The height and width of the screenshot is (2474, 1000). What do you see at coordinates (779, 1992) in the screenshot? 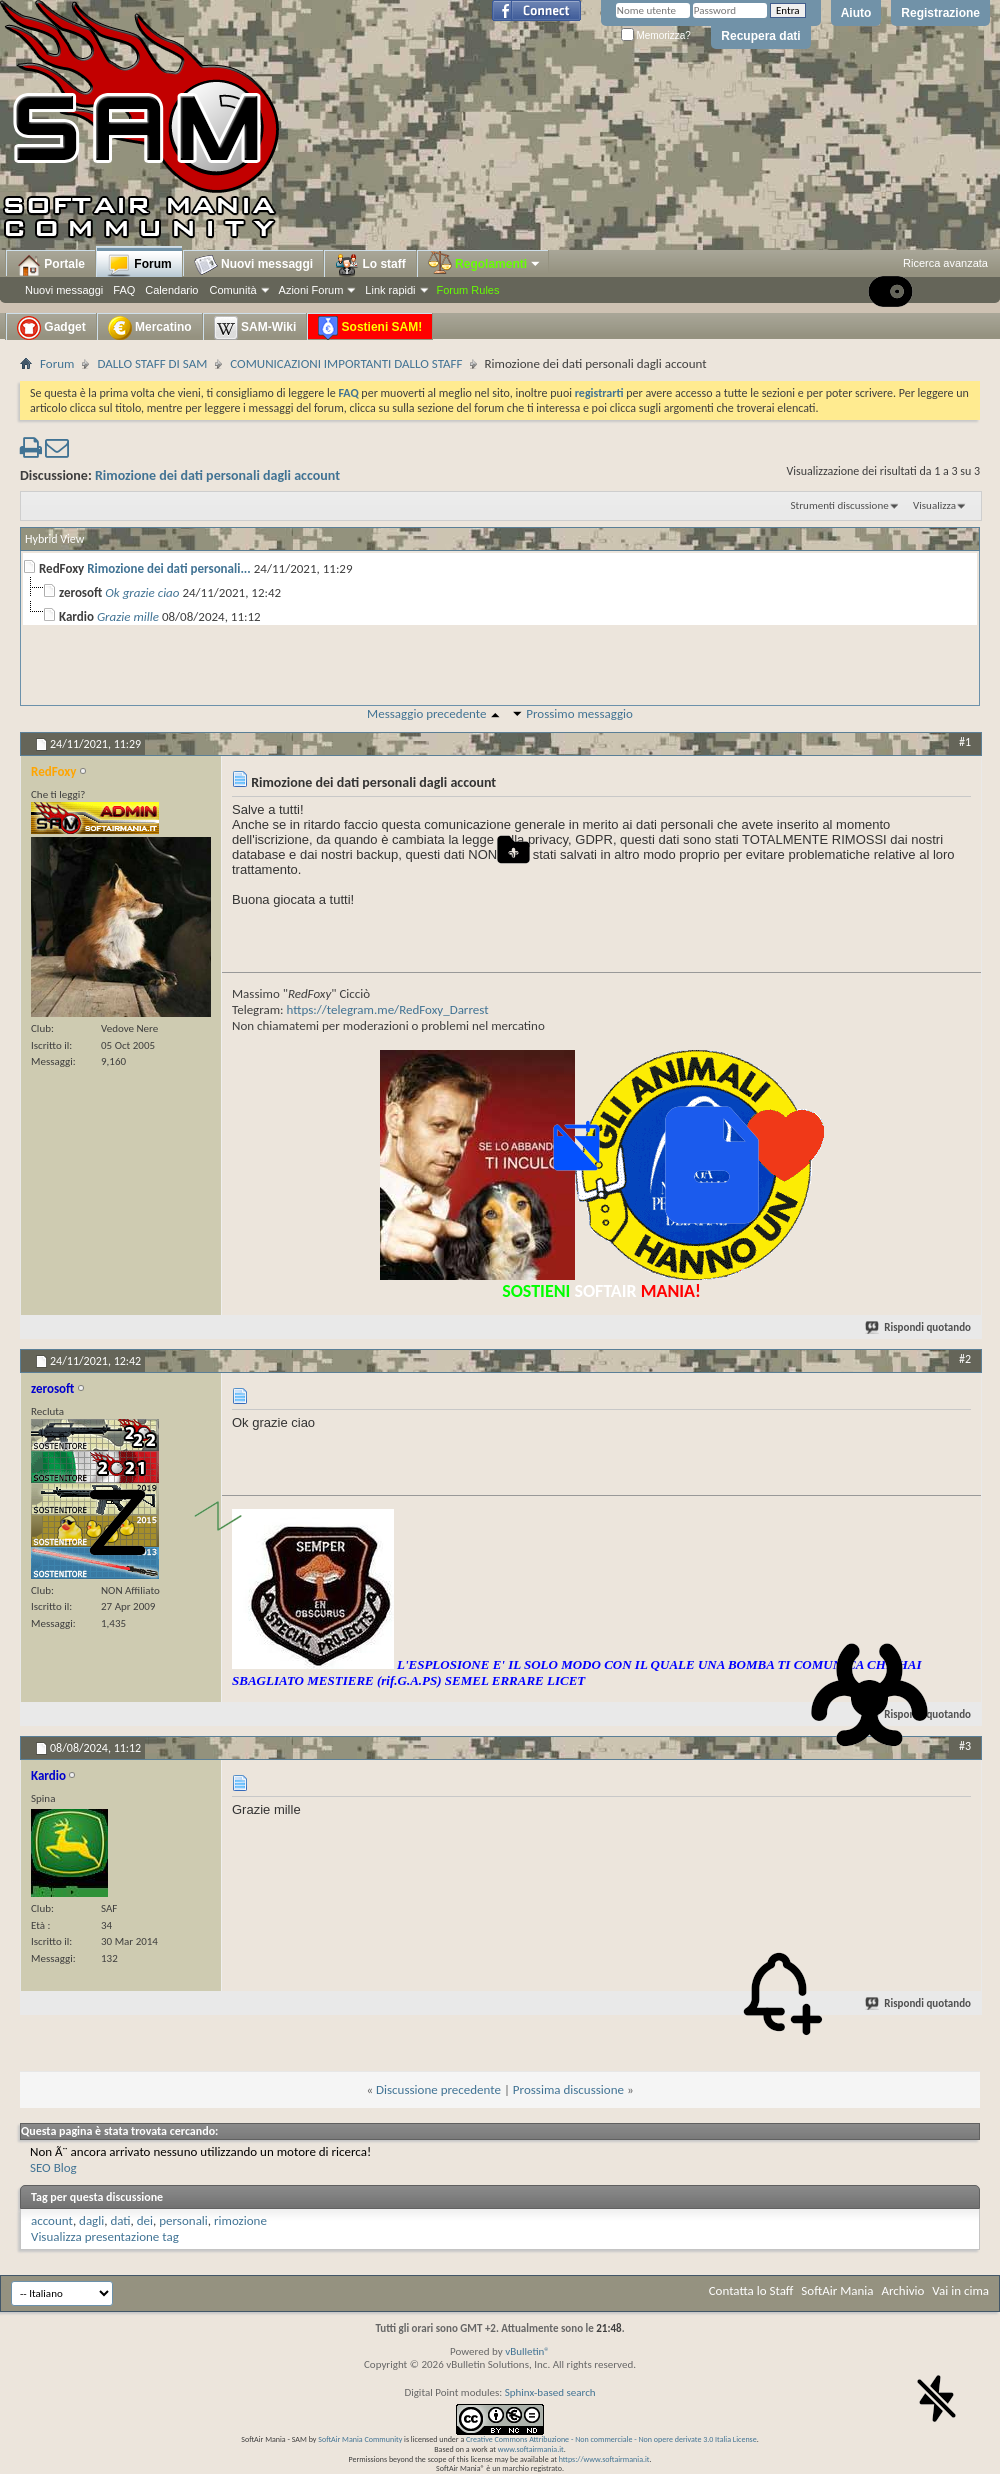
I see `add a new notification or alert` at bounding box center [779, 1992].